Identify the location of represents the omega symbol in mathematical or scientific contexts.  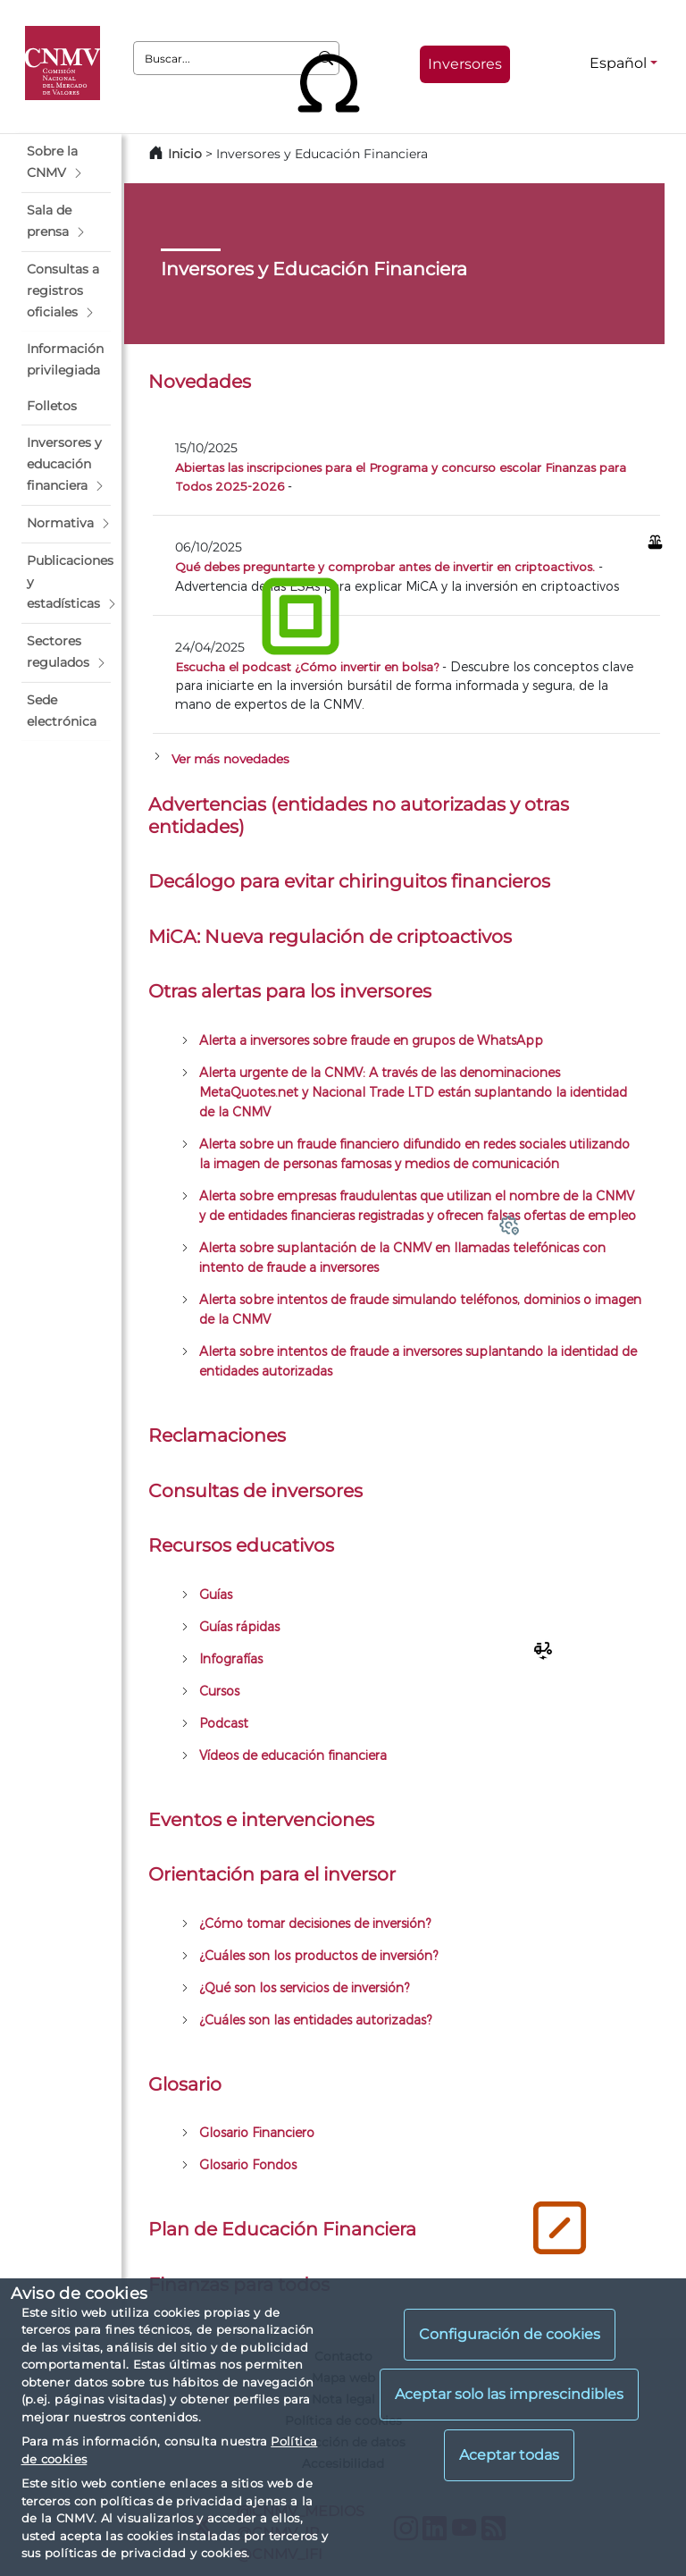
(329, 85).